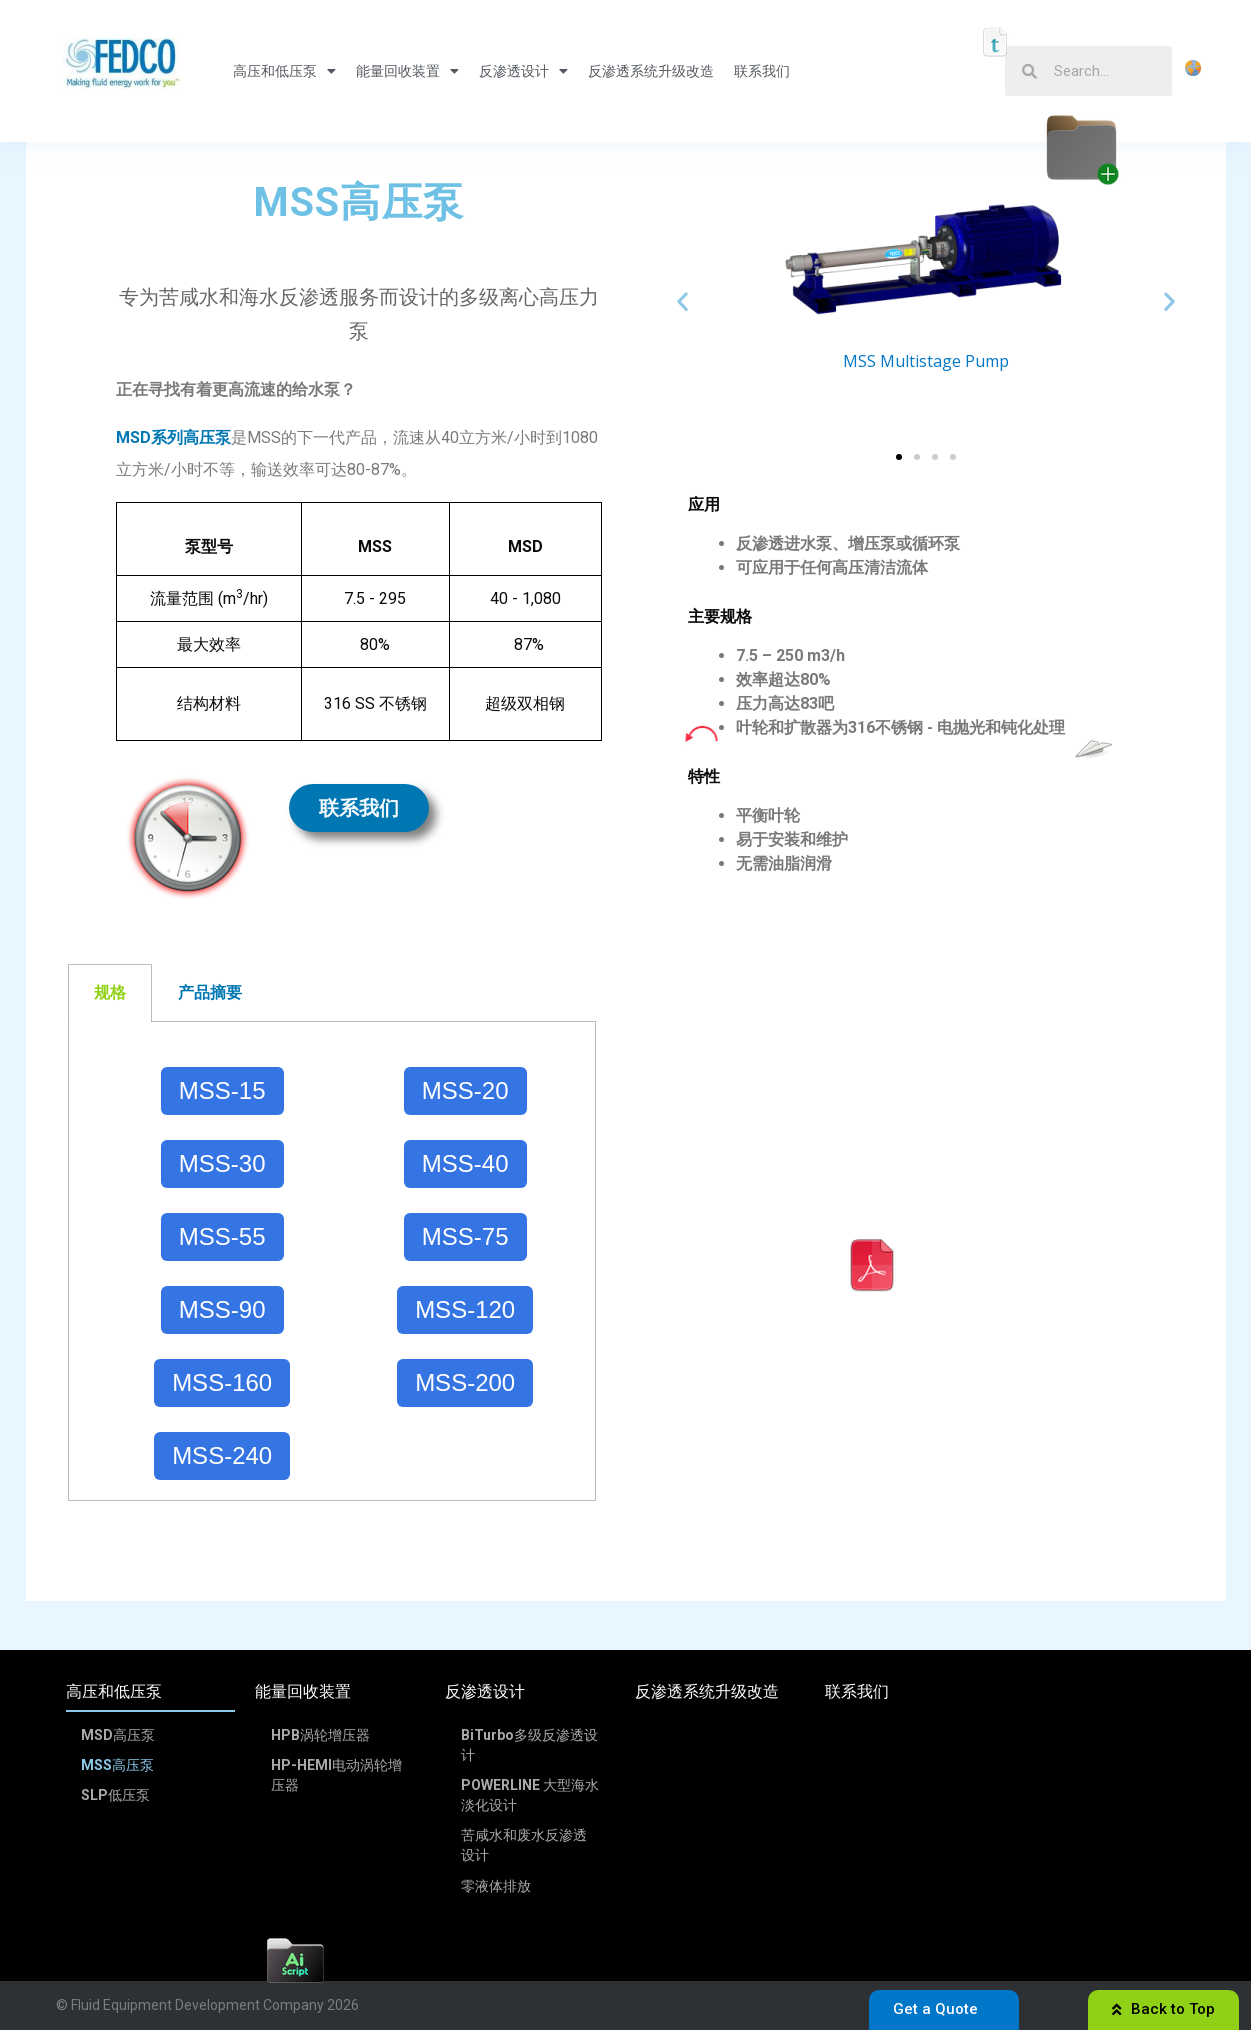 The height and width of the screenshot is (2030, 1251). Describe the element at coordinates (295, 1962) in the screenshot. I see `open folder containing AI scripts` at that location.